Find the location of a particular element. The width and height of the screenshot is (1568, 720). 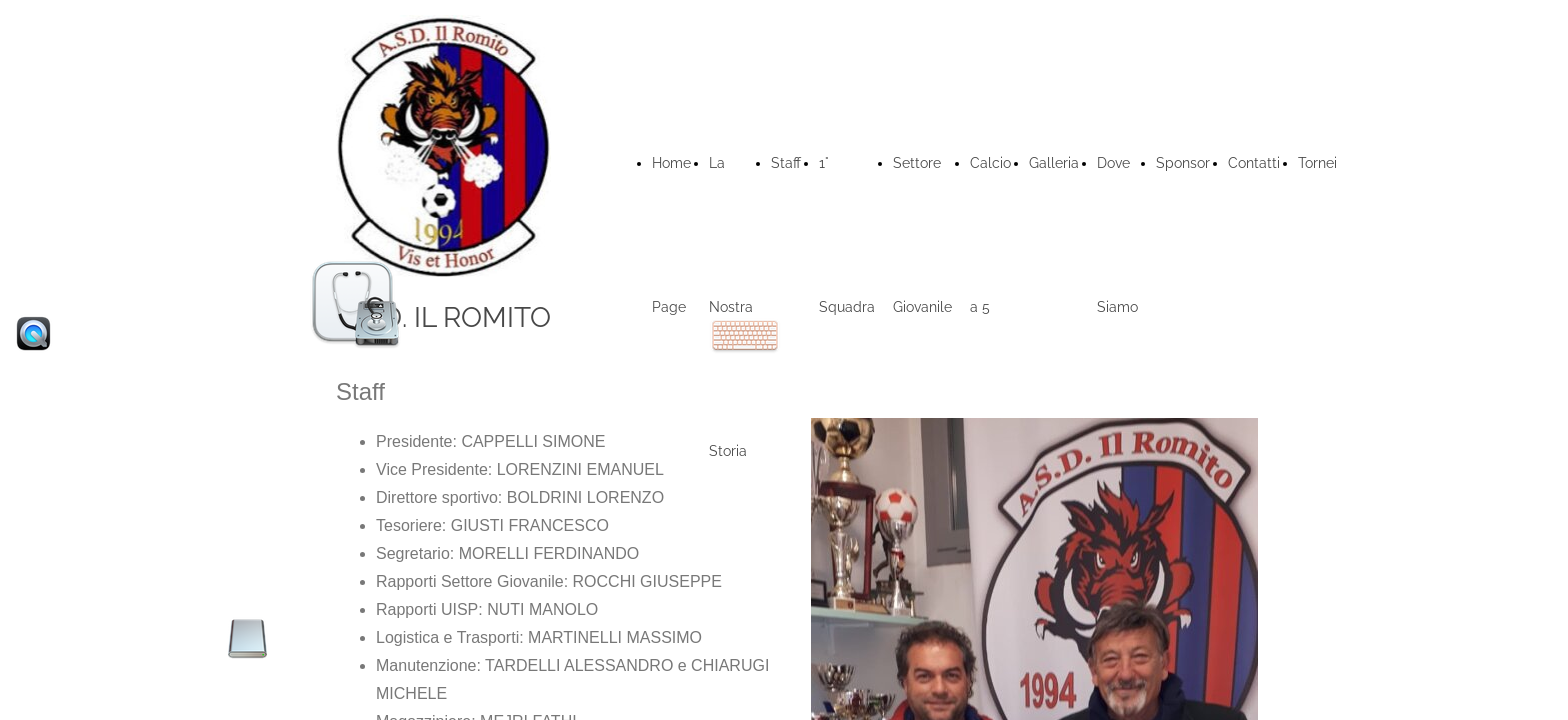

open QuickTime Player to watch videos is located at coordinates (33, 333).